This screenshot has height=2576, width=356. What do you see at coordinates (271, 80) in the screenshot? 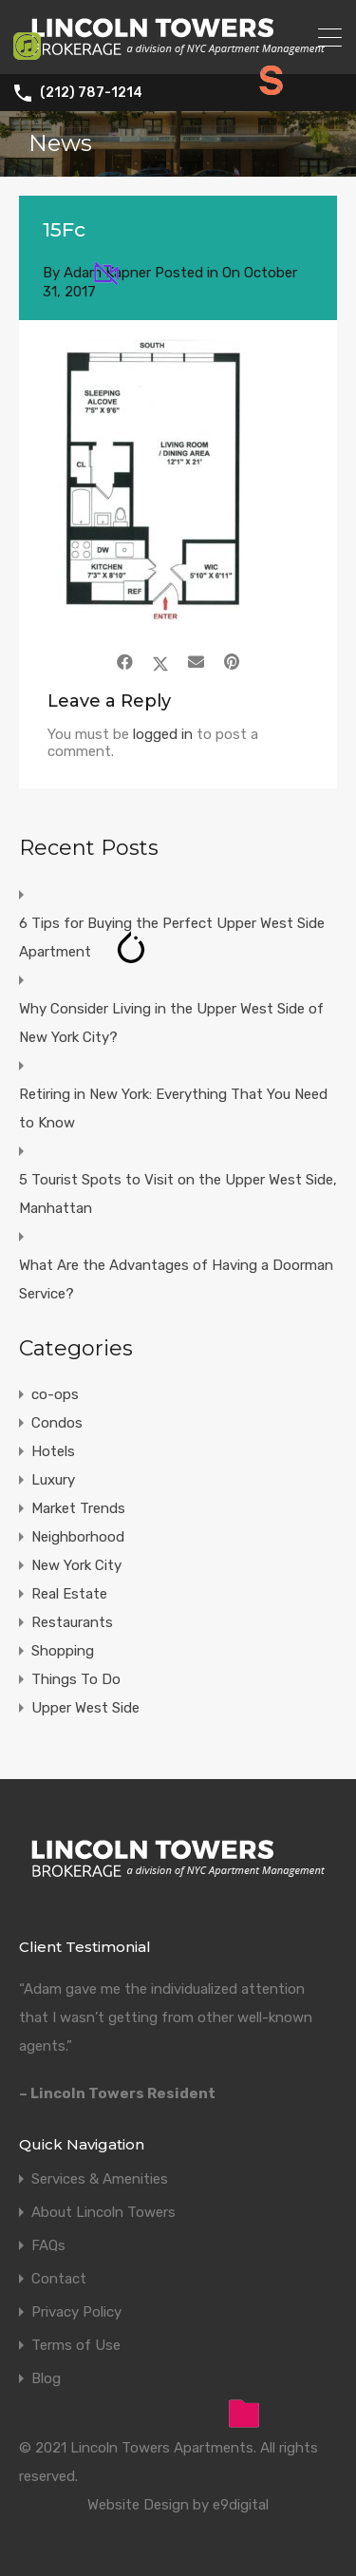
I see `navigate to Sanity CMS integration` at bounding box center [271, 80].